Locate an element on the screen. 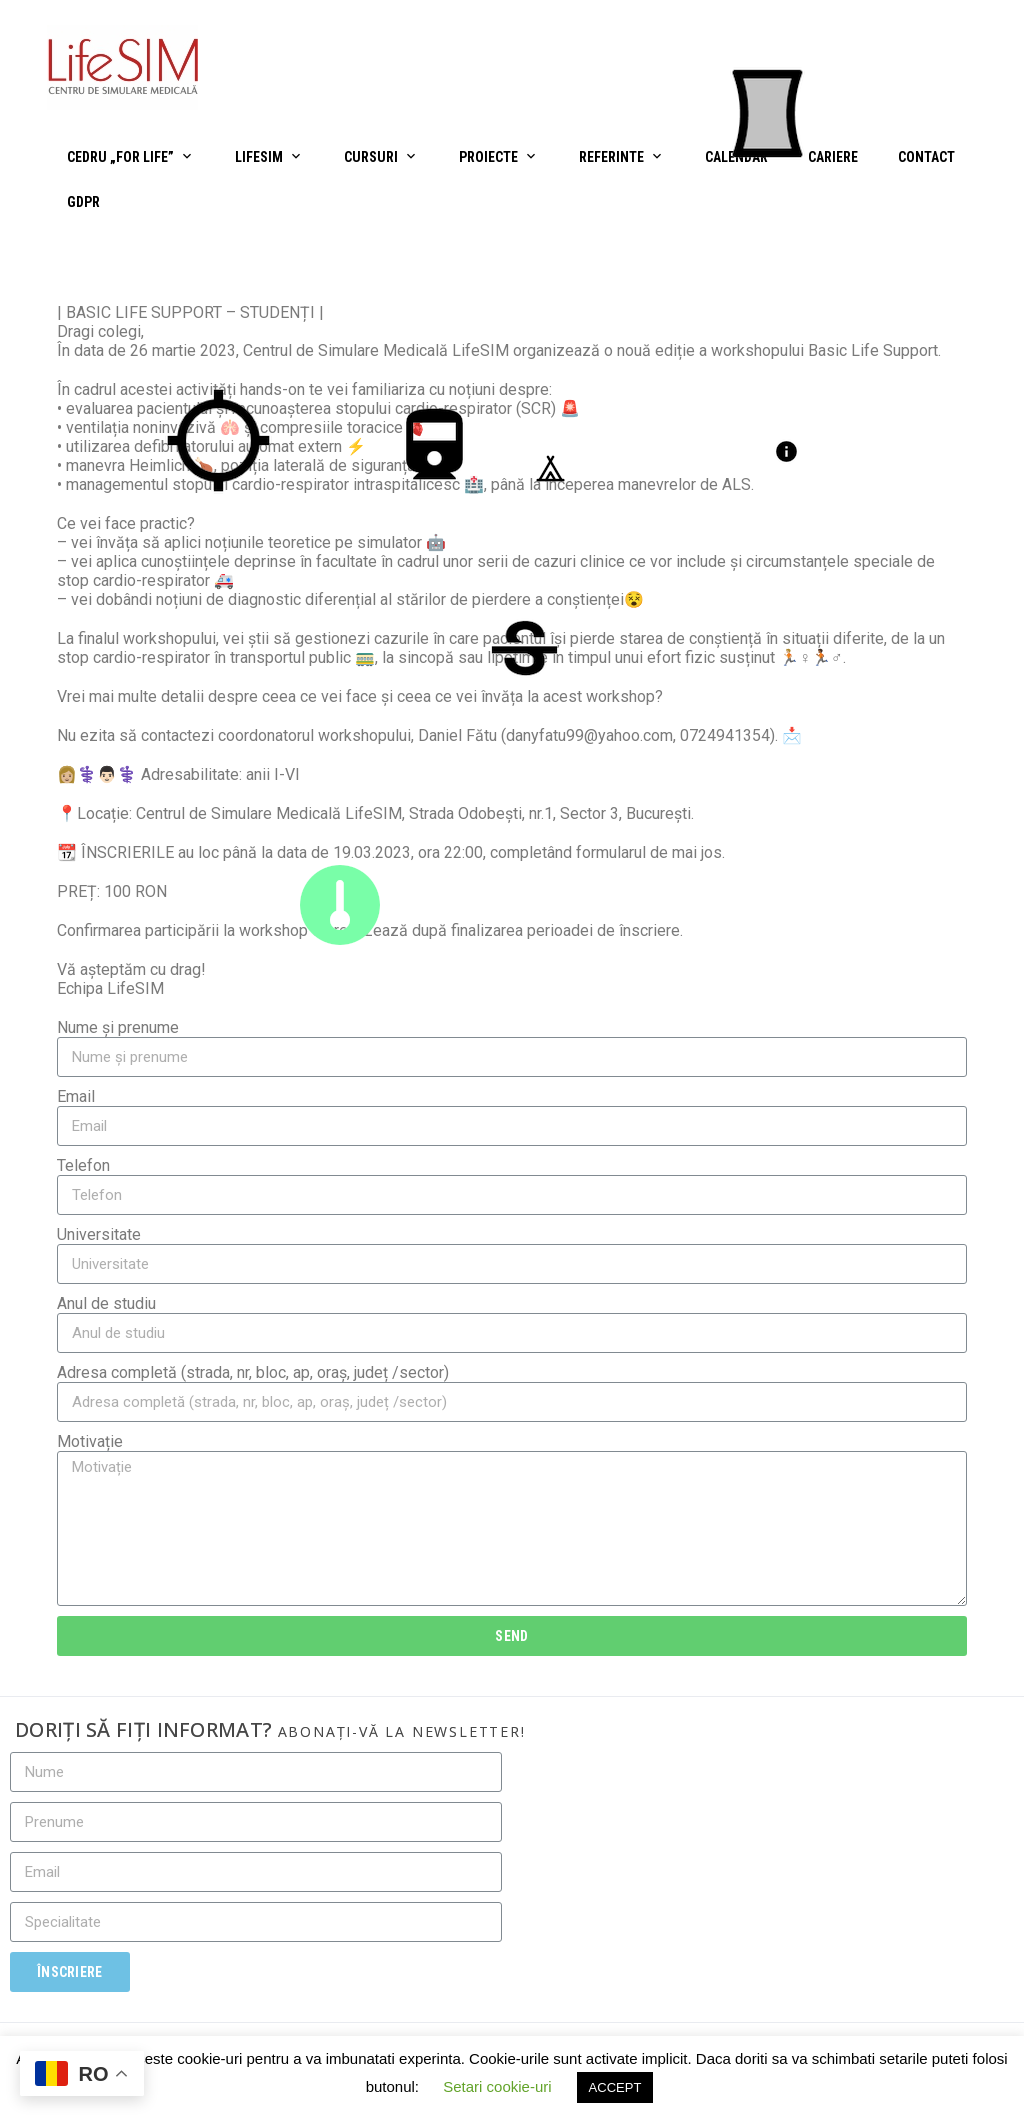 The width and height of the screenshot is (1024, 2120). searching for current location is located at coordinates (218, 440).